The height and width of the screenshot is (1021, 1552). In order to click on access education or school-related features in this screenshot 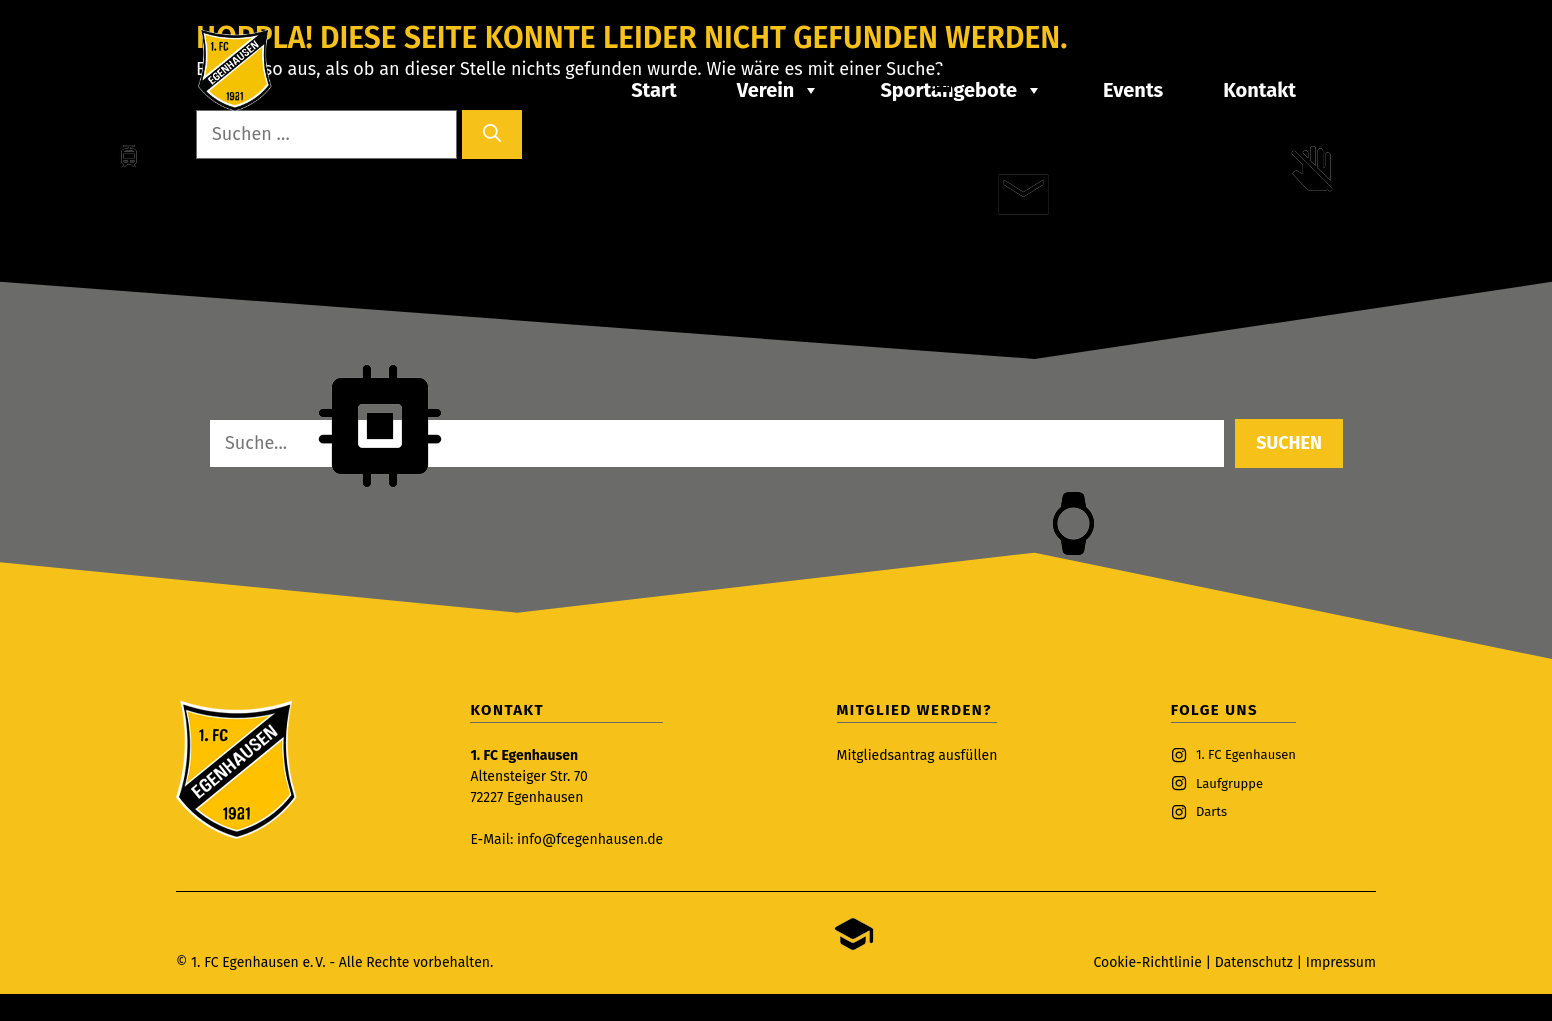, I will do `click(853, 934)`.